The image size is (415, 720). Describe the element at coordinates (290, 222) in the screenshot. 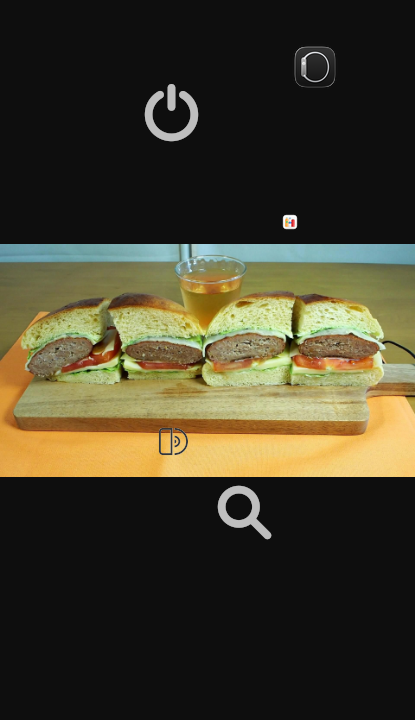

I see `open Bottles app to run Windows software` at that location.